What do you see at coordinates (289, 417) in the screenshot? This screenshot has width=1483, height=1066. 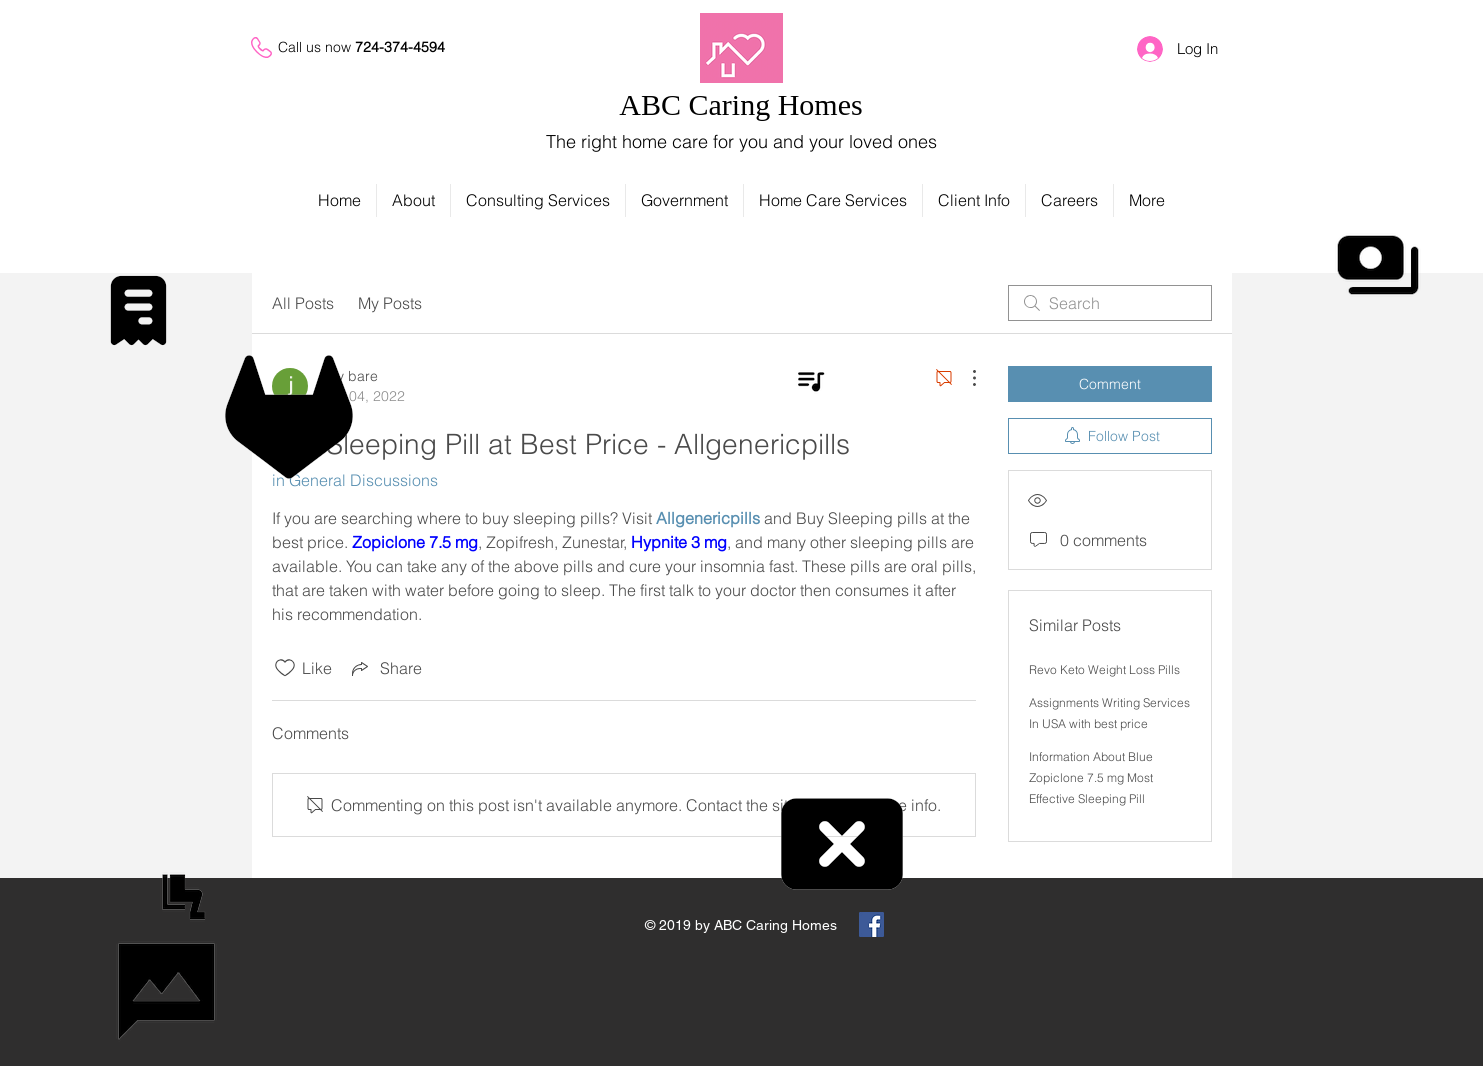 I see `open GitLab repository` at bounding box center [289, 417].